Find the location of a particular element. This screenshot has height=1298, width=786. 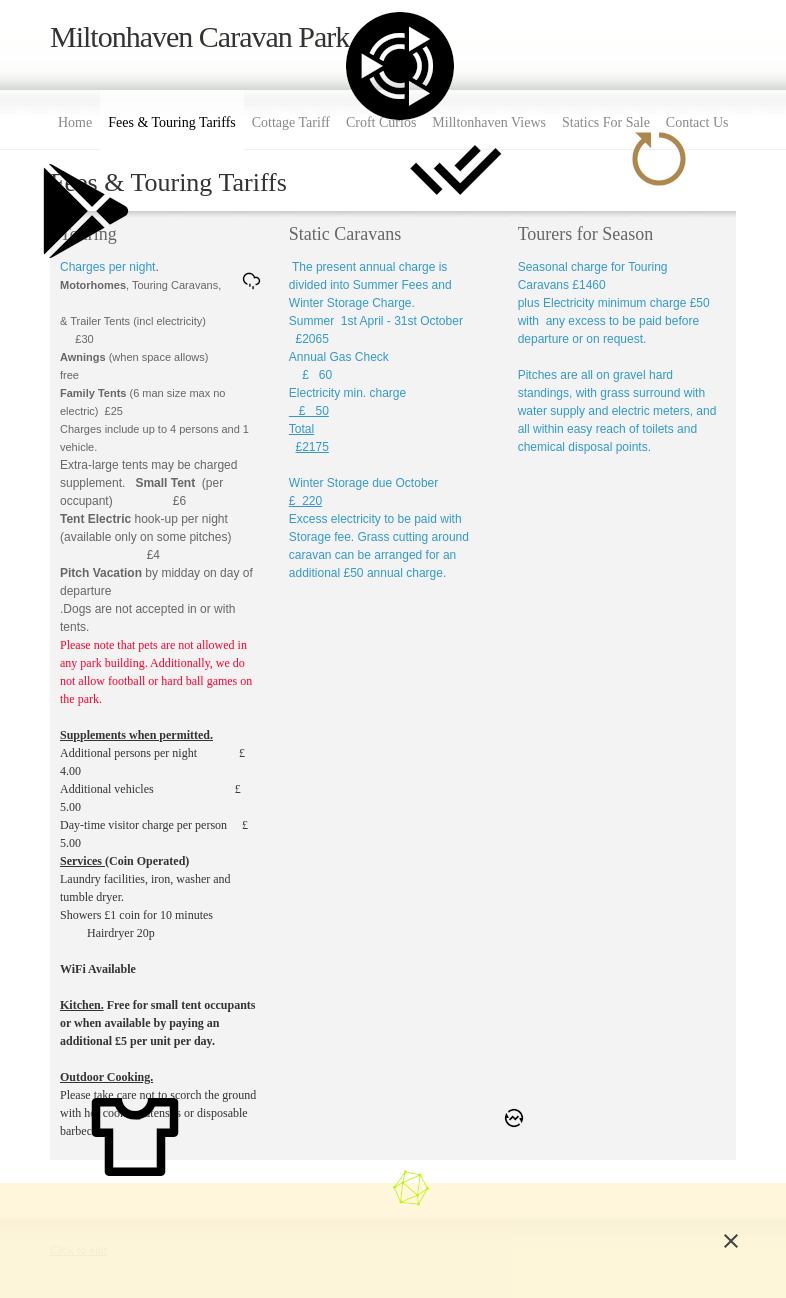

browse clothing or apparel items is located at coordinates (135, 1137).